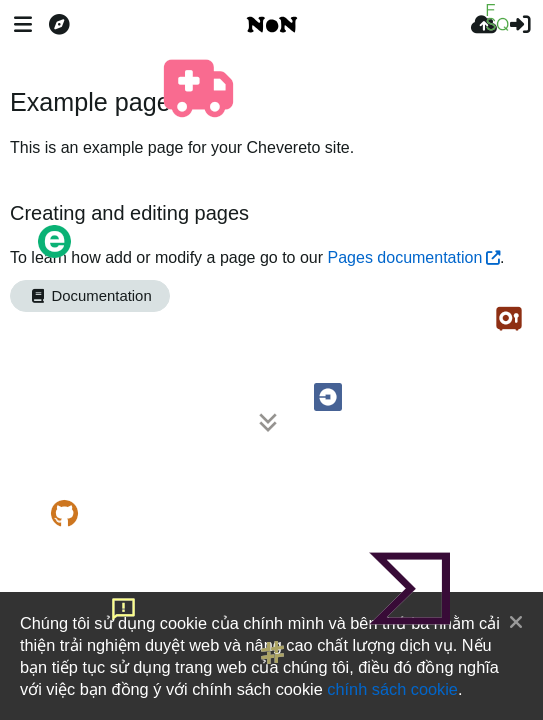 The height and width of the screenshot is (720, 543). Describe the element at coordinates (198, 86) in the screenshot. I see `request emergency medical services` at that location.